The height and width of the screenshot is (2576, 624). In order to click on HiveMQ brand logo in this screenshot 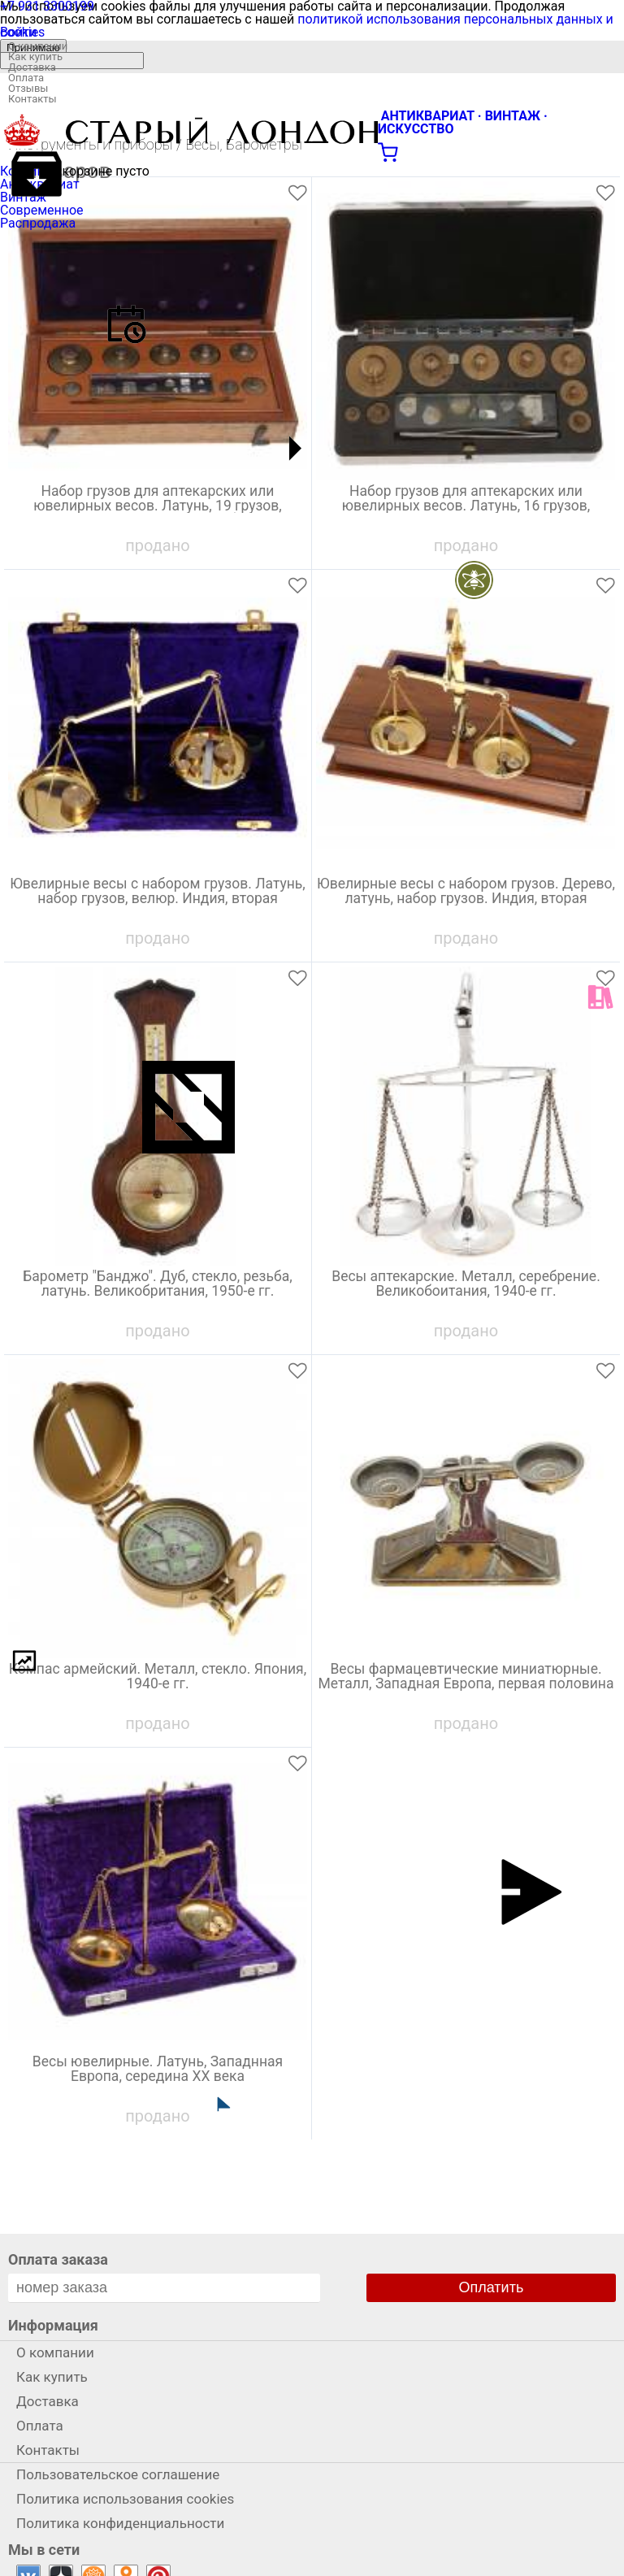, I will do `click(474, 580)`.